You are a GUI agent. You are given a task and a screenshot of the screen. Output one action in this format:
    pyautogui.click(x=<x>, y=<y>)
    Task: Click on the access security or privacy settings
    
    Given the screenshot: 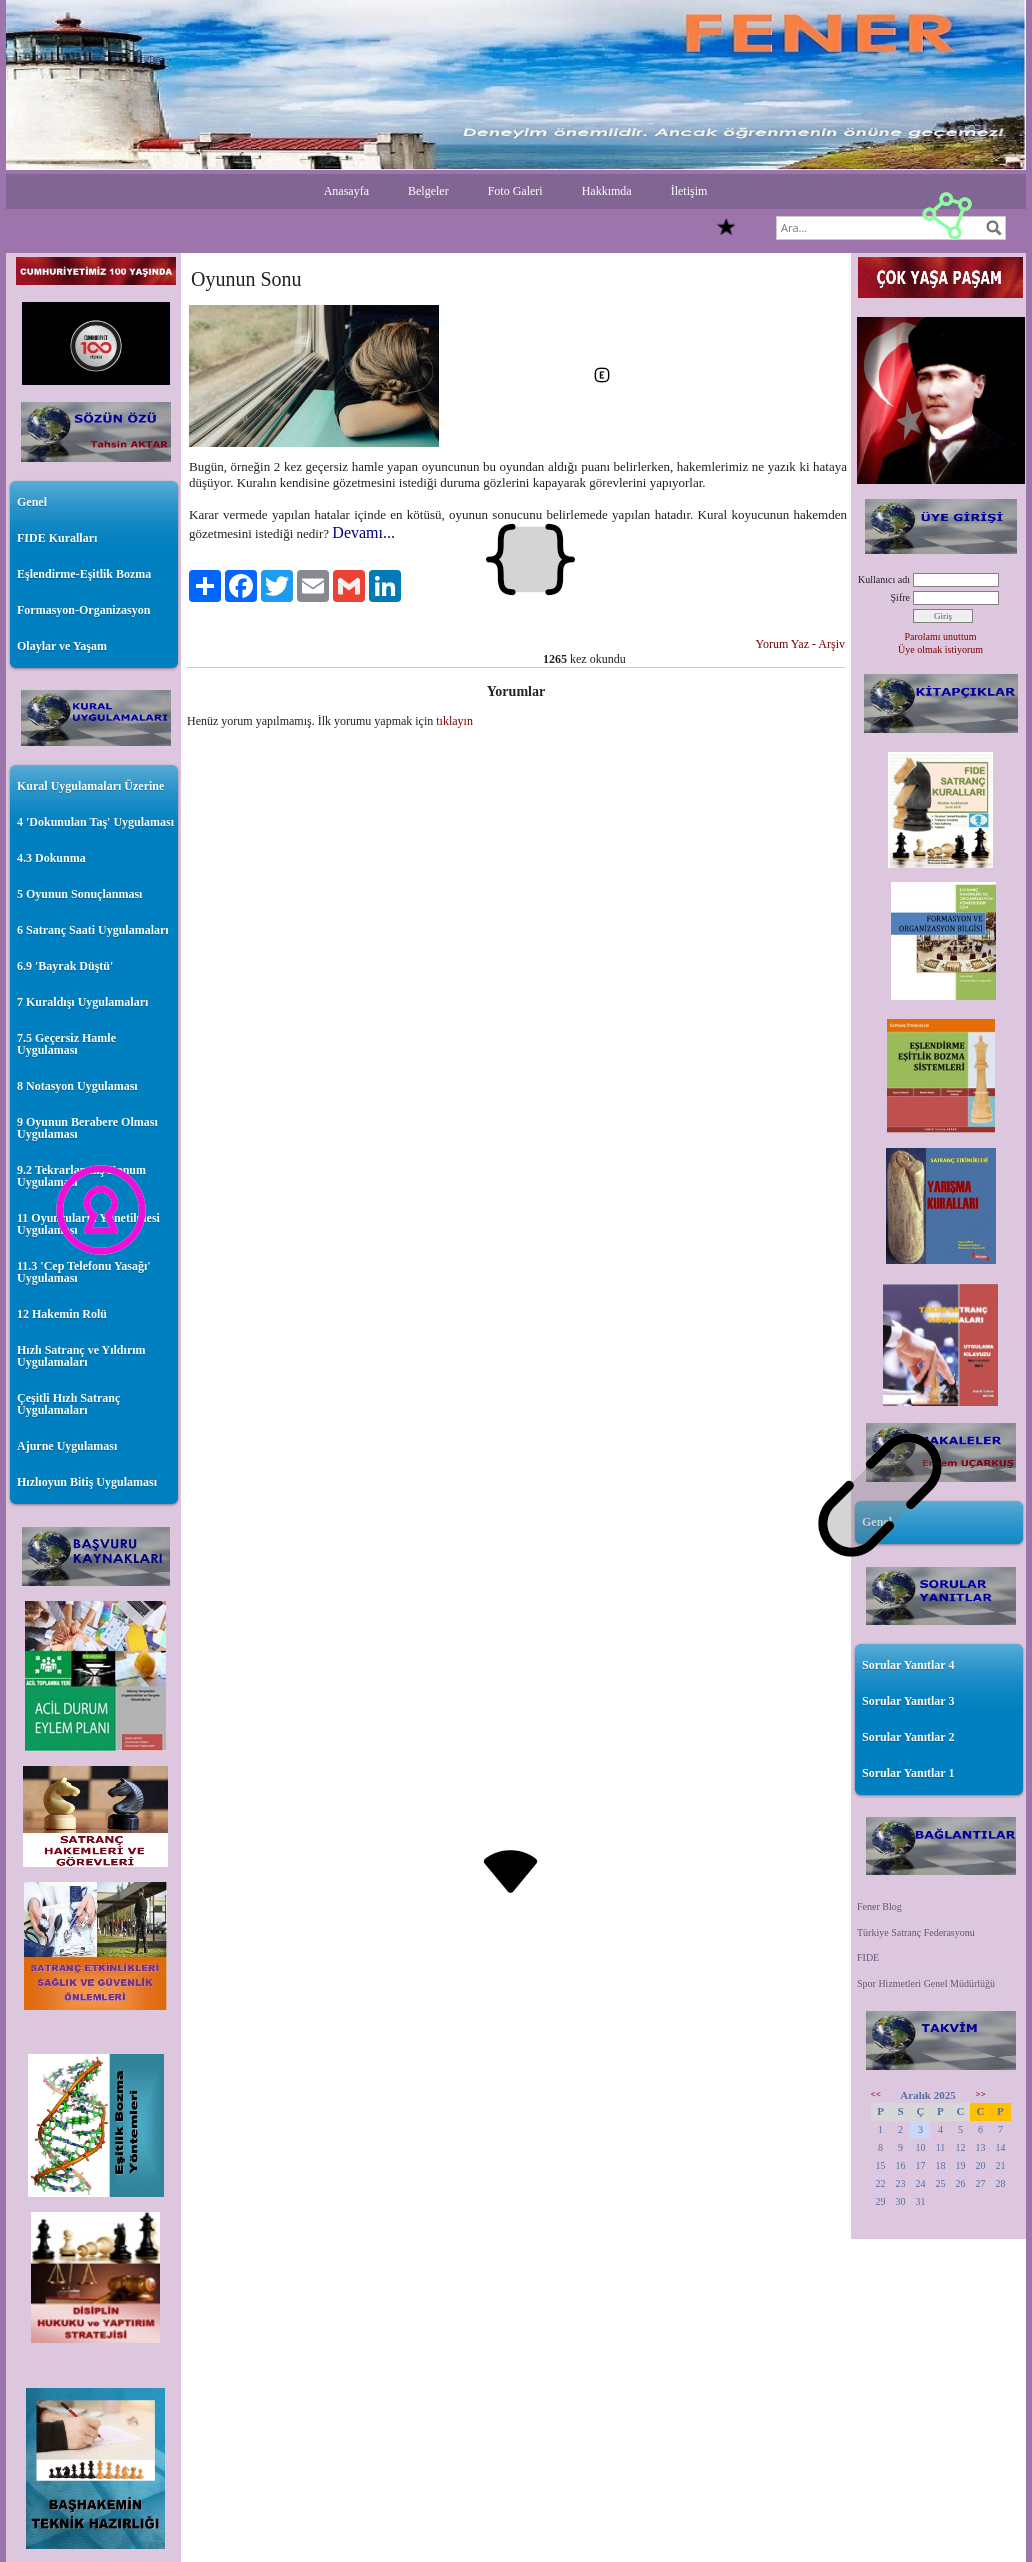 What is the action you would take?
    pyautogui.click(x=101, y=1210)
    